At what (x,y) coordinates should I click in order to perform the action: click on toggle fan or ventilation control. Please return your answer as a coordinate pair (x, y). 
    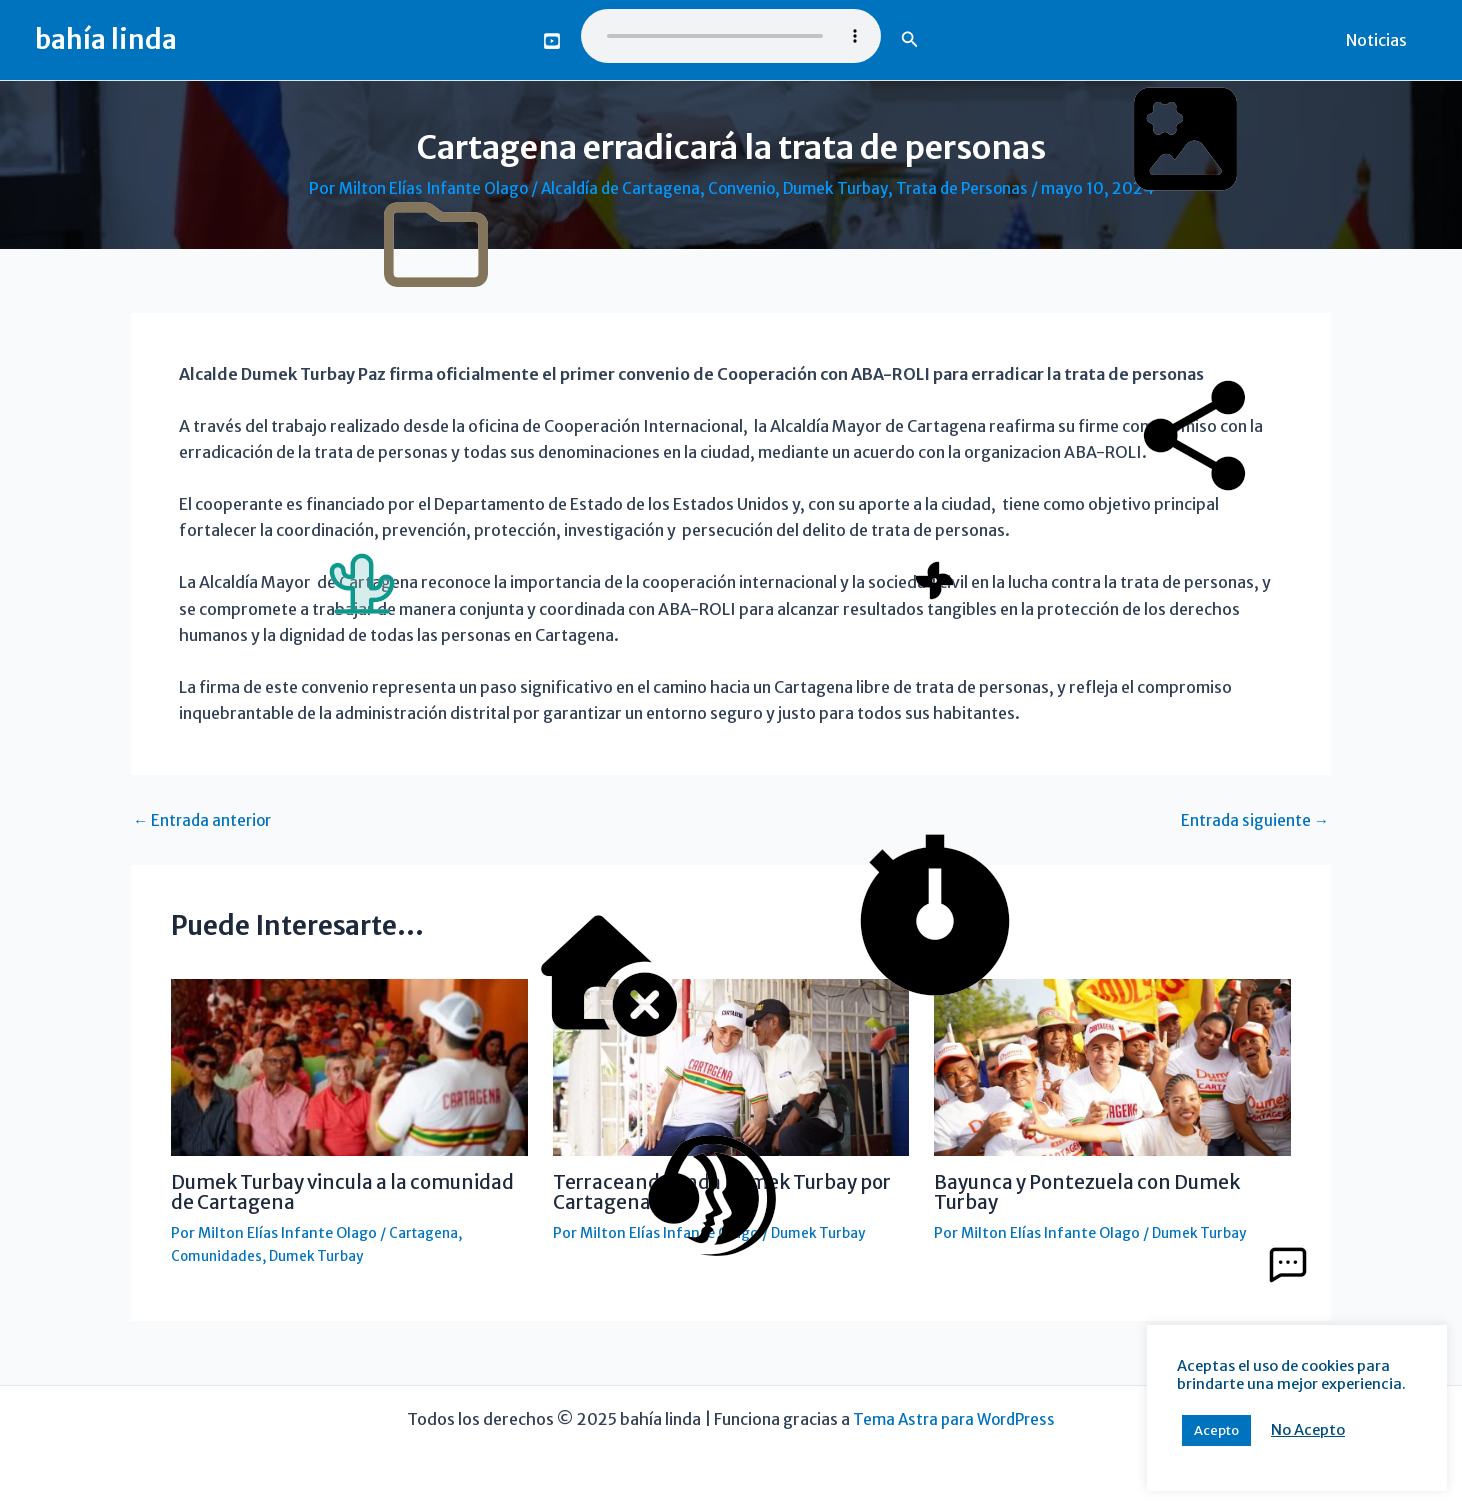
    Looking at the image, I should click on (934, 580).